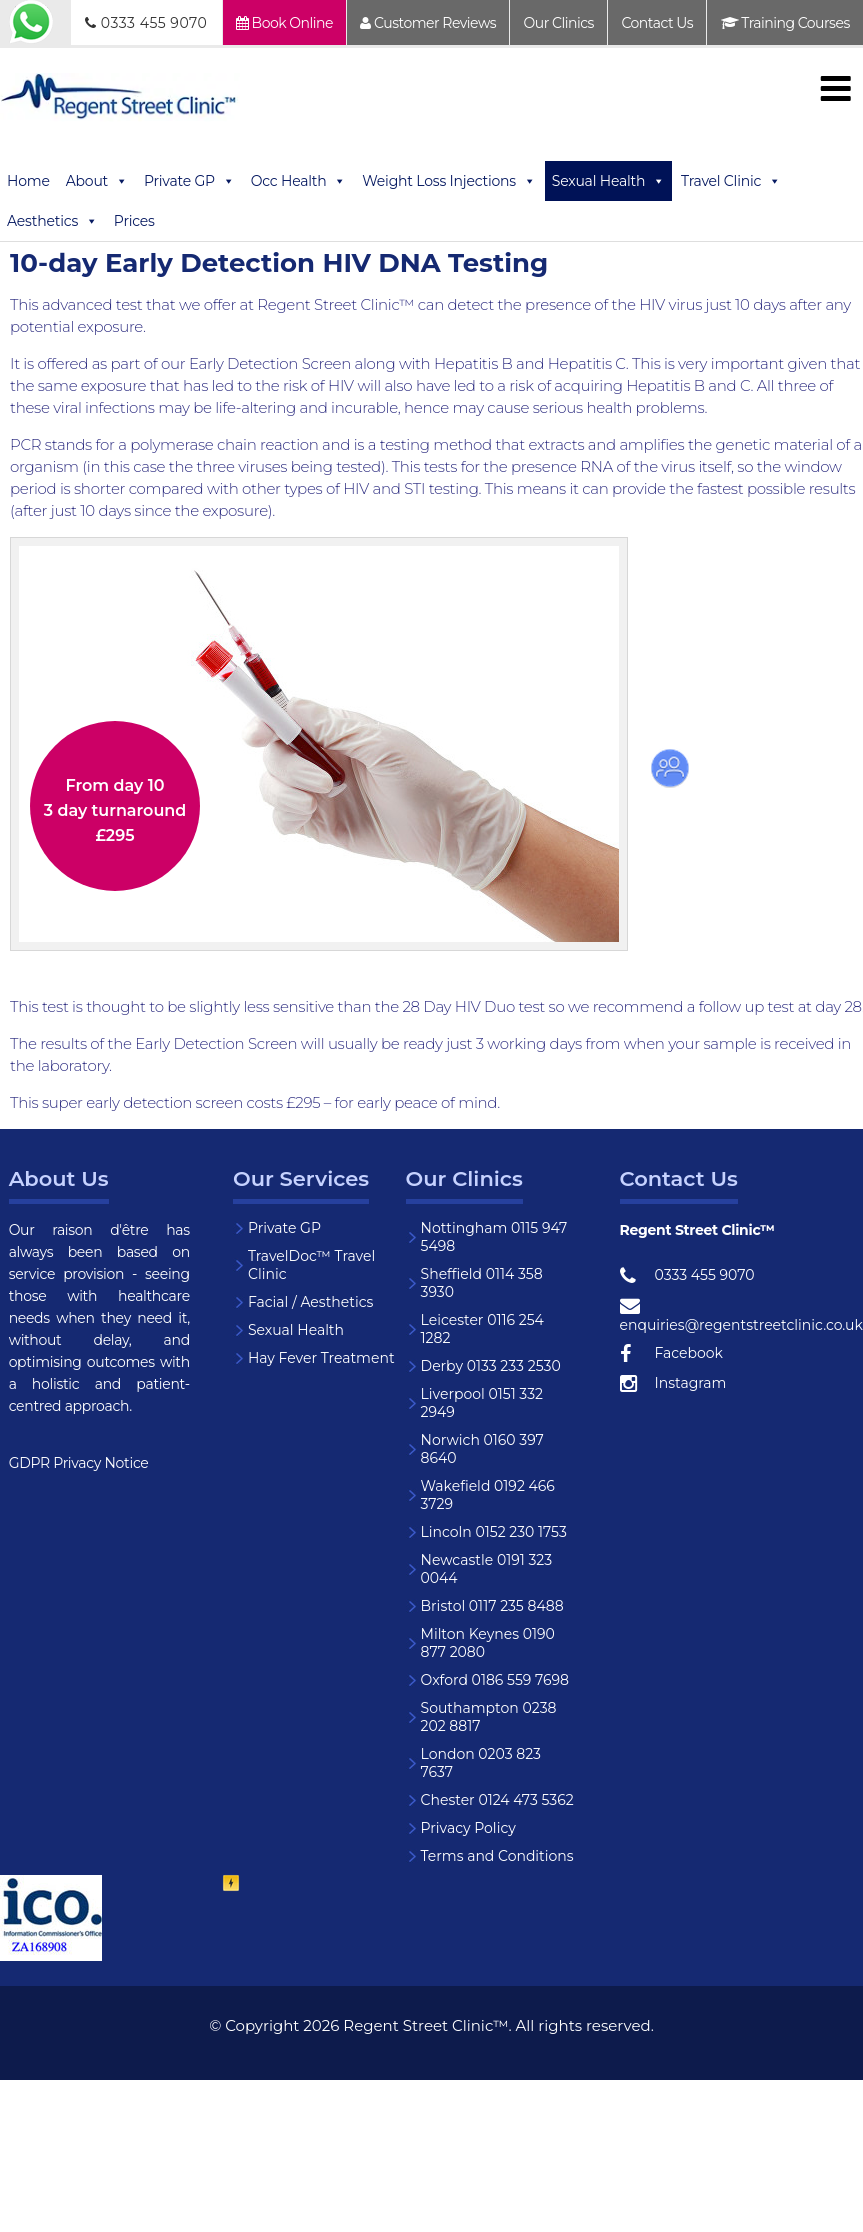 Image resolution: width=863 pixels, height=2232 pixels. I want to click on access user account and personal settings, so click(670, 768).